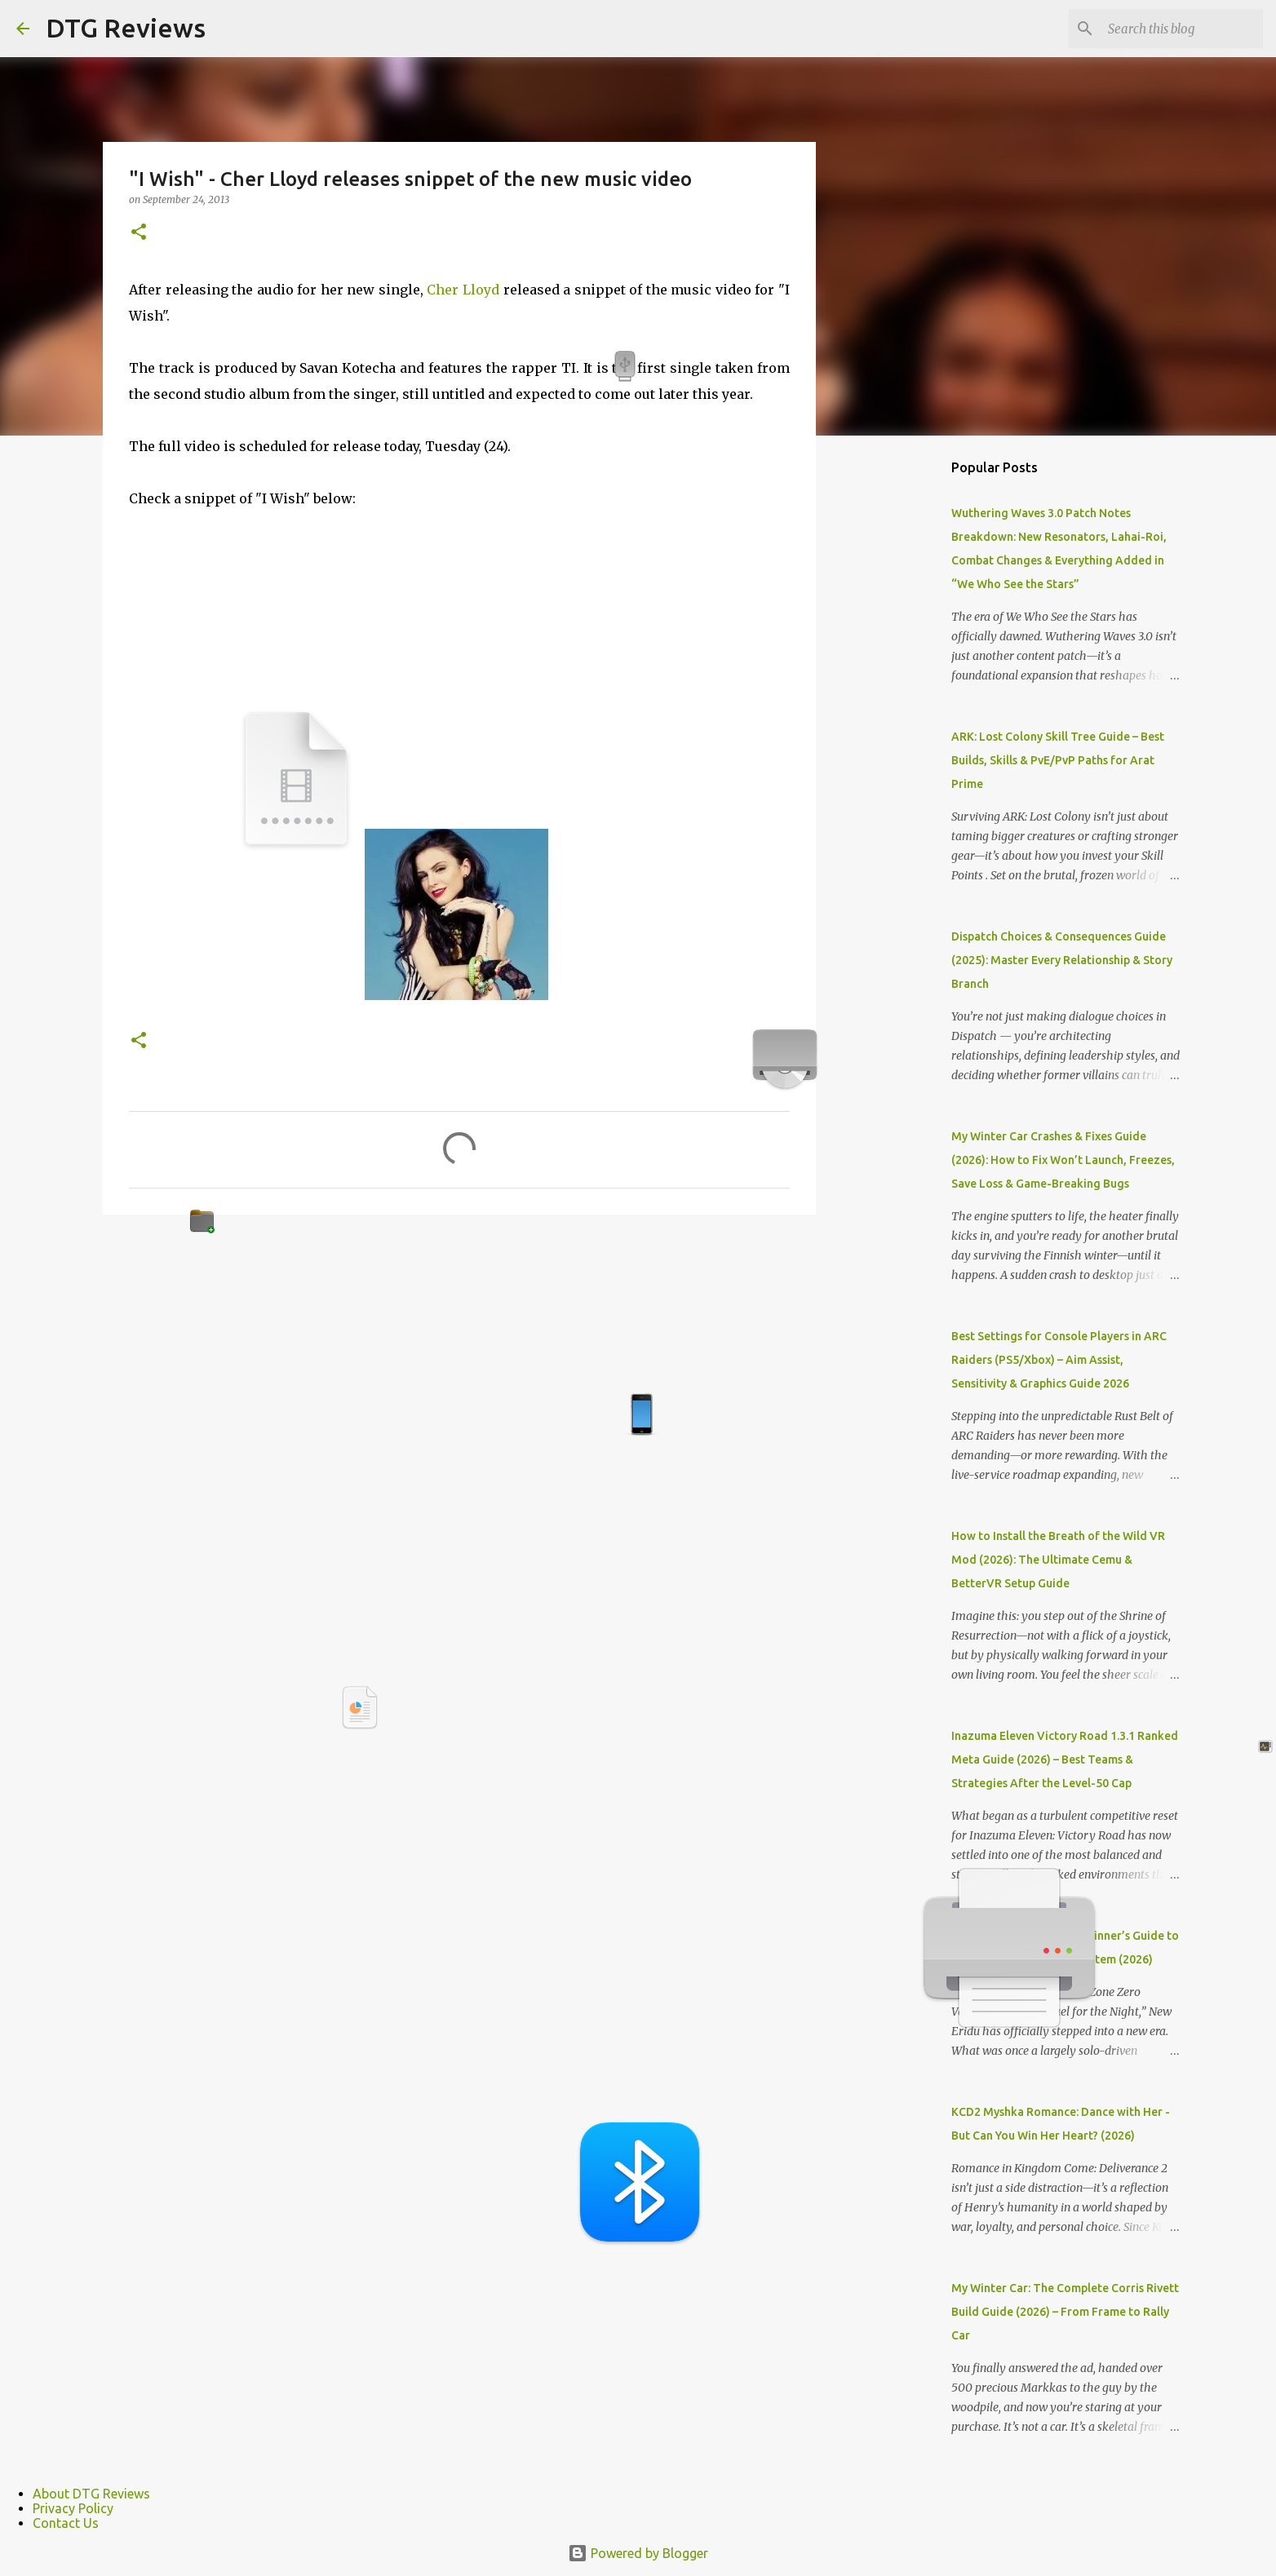 The width and height of the screenshot is (1276, 2576). Describe the element at coordinates (1009, 1948) in the screenshot. I see `print the current document` at that location.